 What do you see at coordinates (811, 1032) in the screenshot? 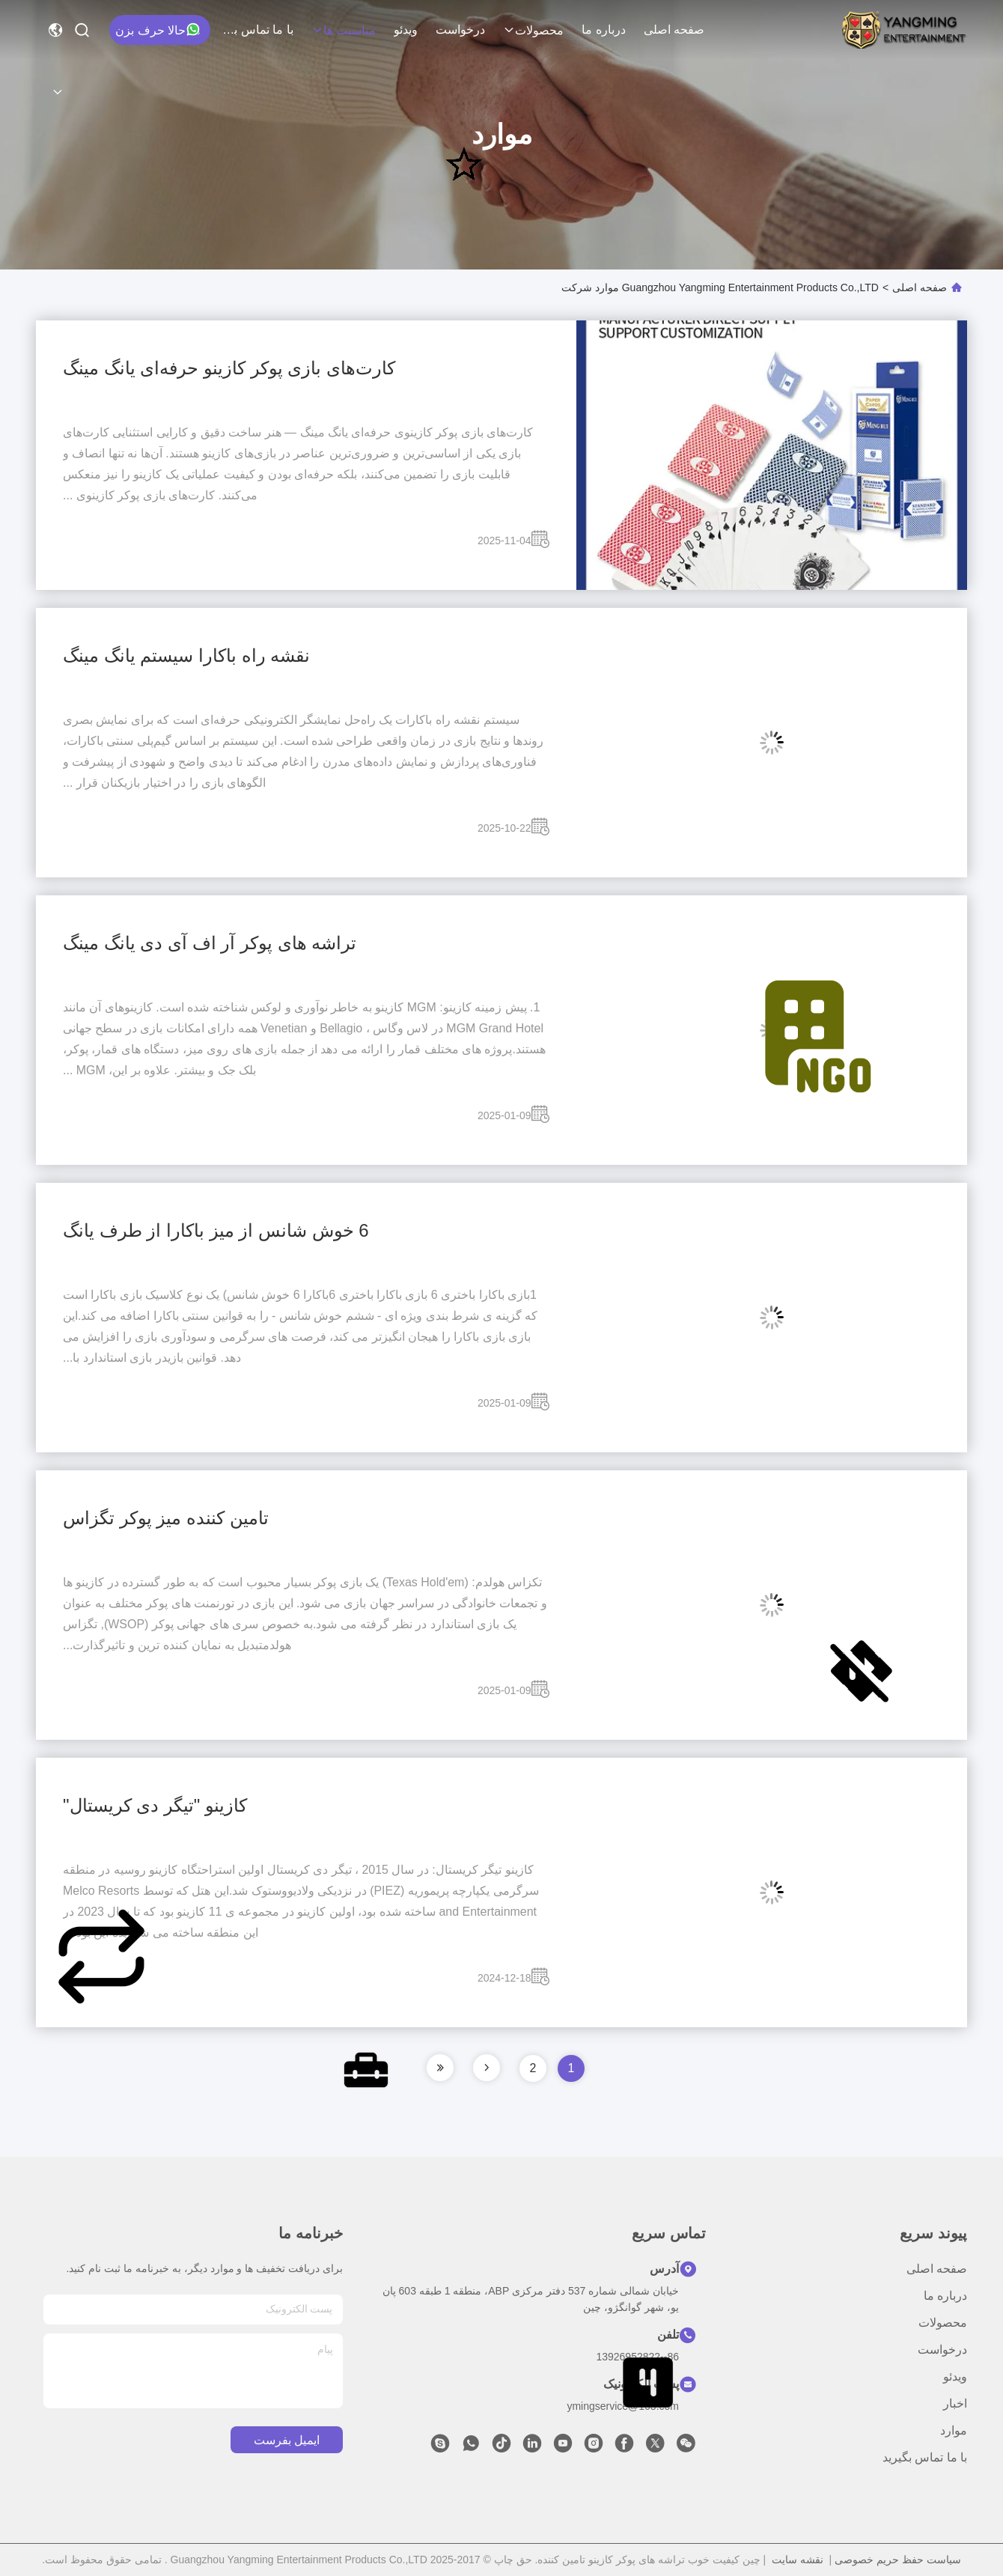
I see `navigate to non-governmental organization directory` at bounding box center [811, 1032].